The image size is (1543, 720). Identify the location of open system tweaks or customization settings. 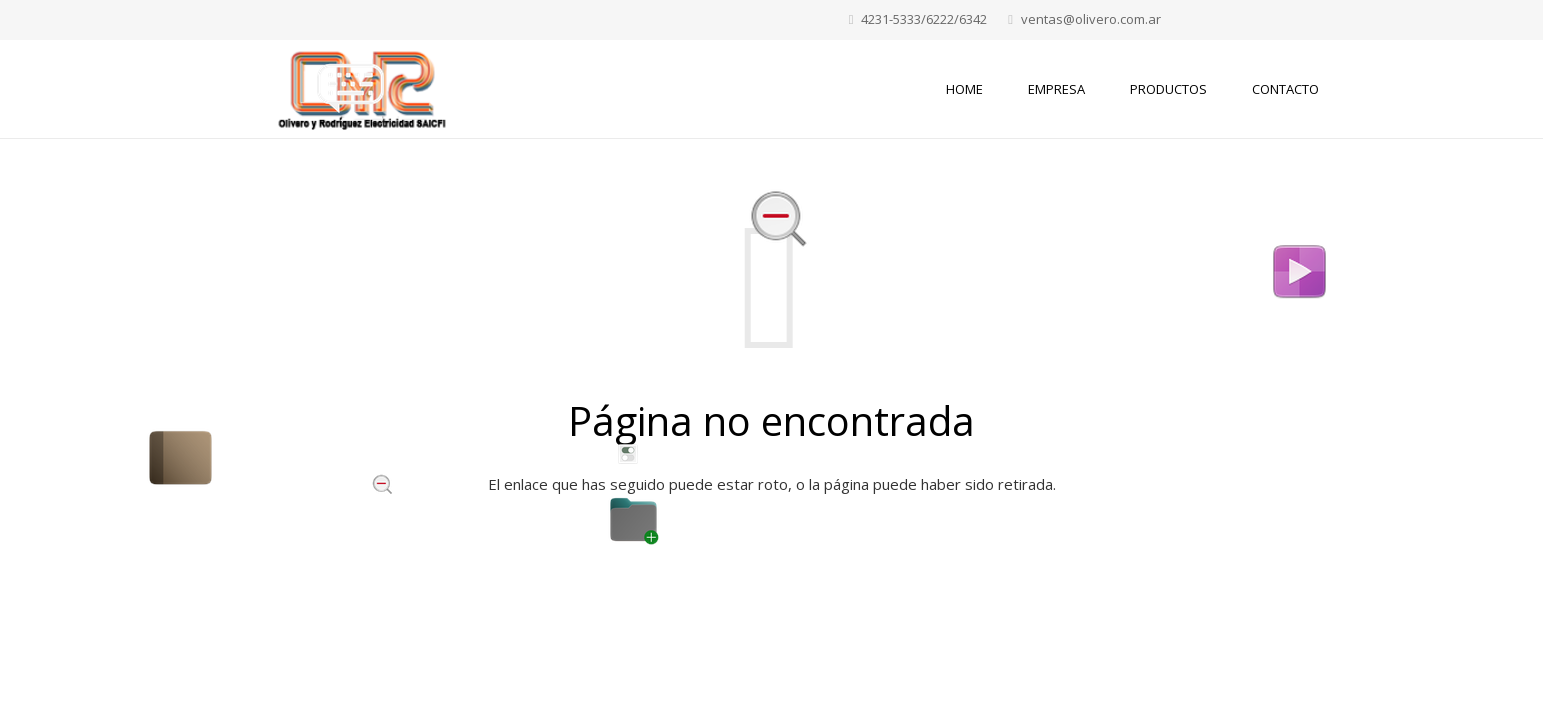
(628, 454).